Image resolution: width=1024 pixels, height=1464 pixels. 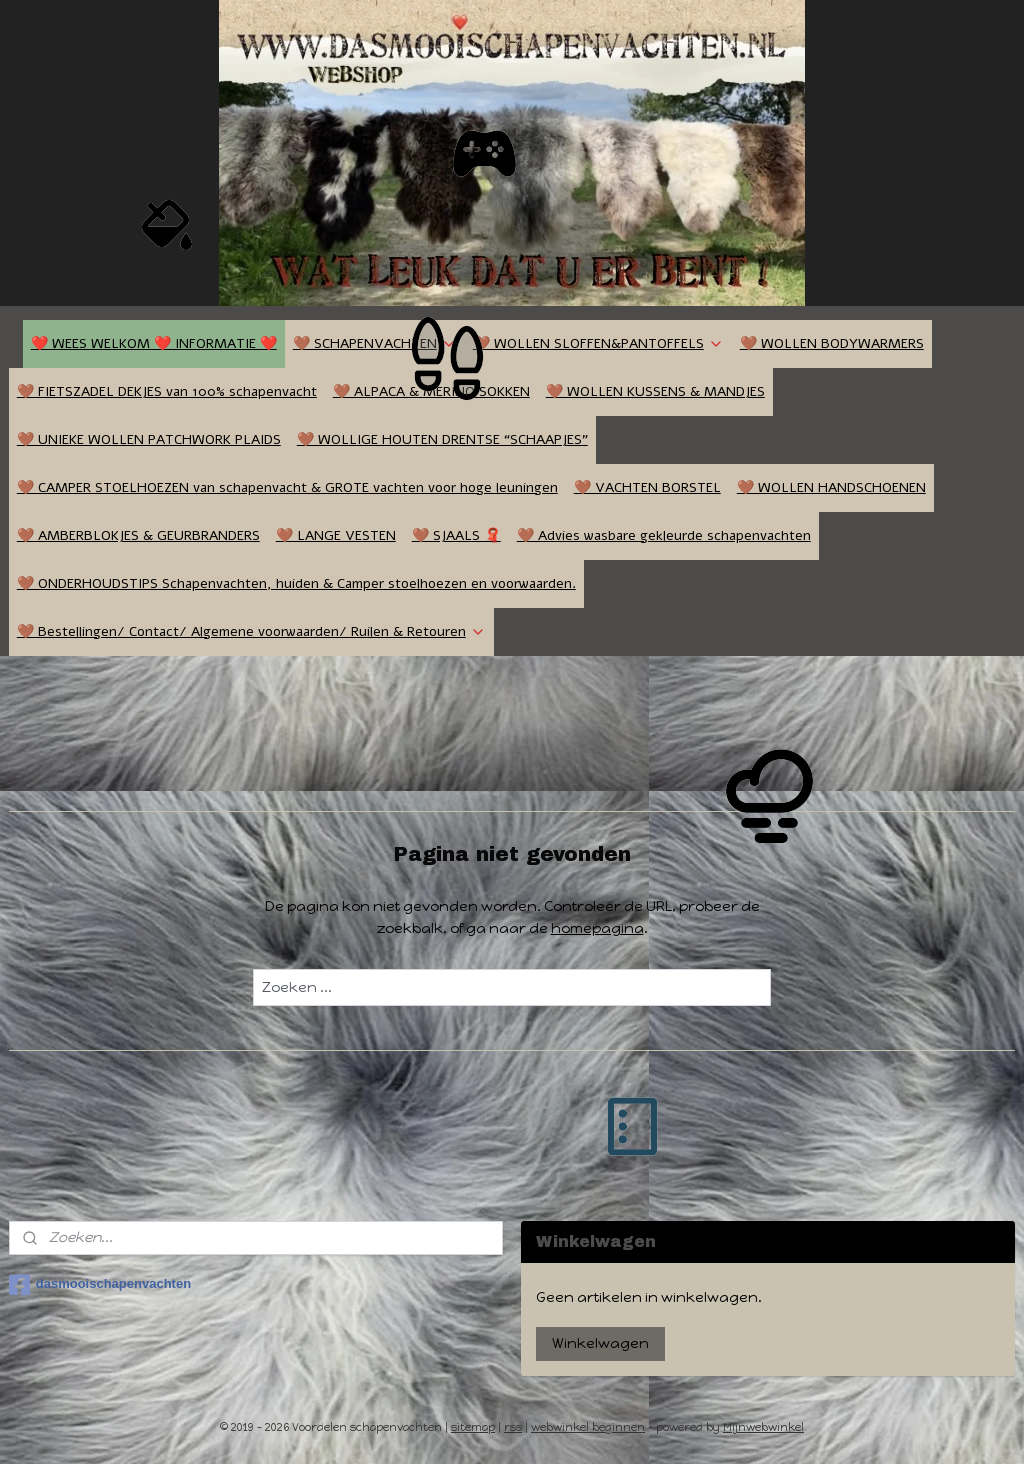 I want to click on track your steps or walking activity, so click(x=447, y=358).